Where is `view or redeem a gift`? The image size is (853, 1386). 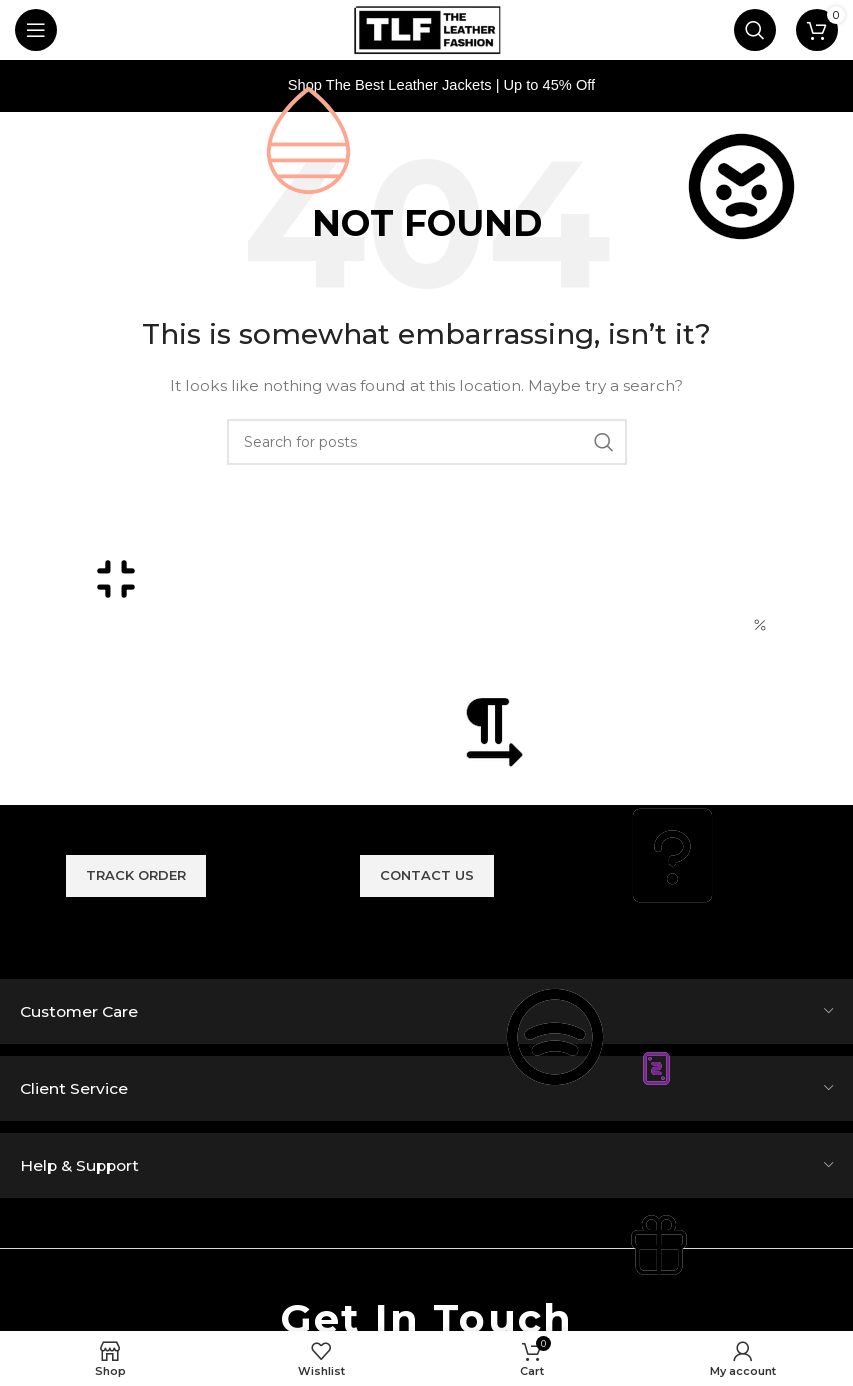 view or redeem a gift is located at coordinates (659, 1245).